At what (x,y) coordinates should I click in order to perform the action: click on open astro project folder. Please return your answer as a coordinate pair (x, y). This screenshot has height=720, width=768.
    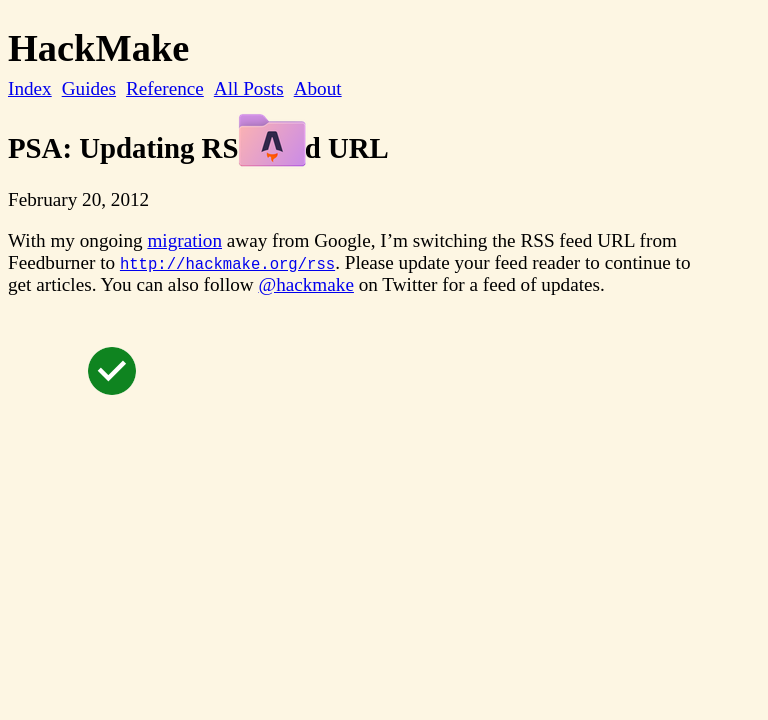
    Looking at the image, I should click on (272, 142).